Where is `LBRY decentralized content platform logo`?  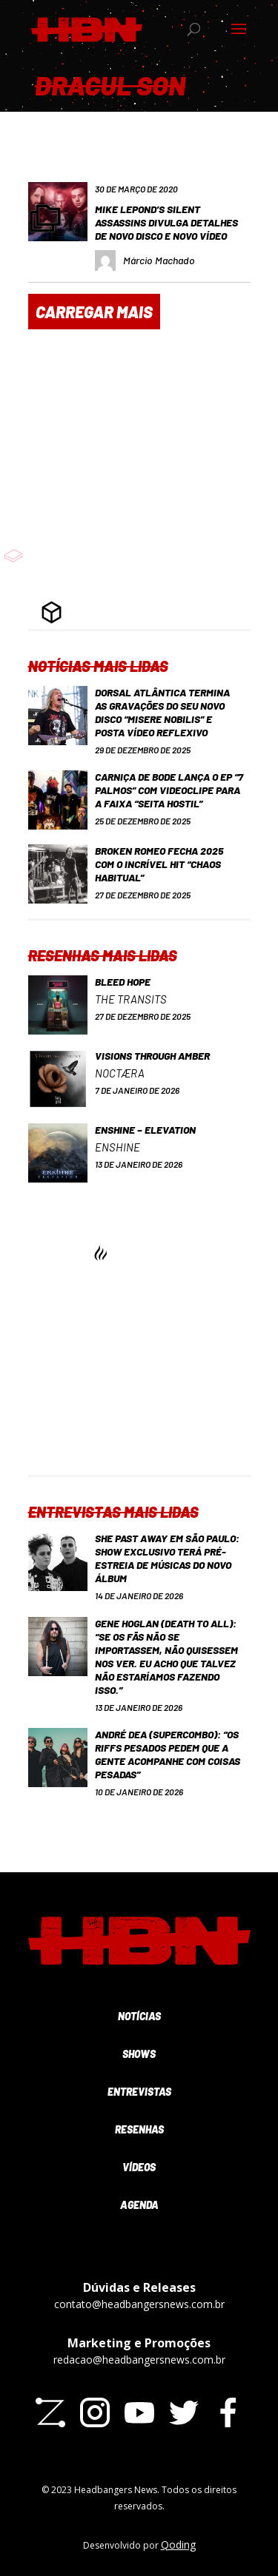 LBRY decentralized content platform logo is located at coordinates (13, 556).